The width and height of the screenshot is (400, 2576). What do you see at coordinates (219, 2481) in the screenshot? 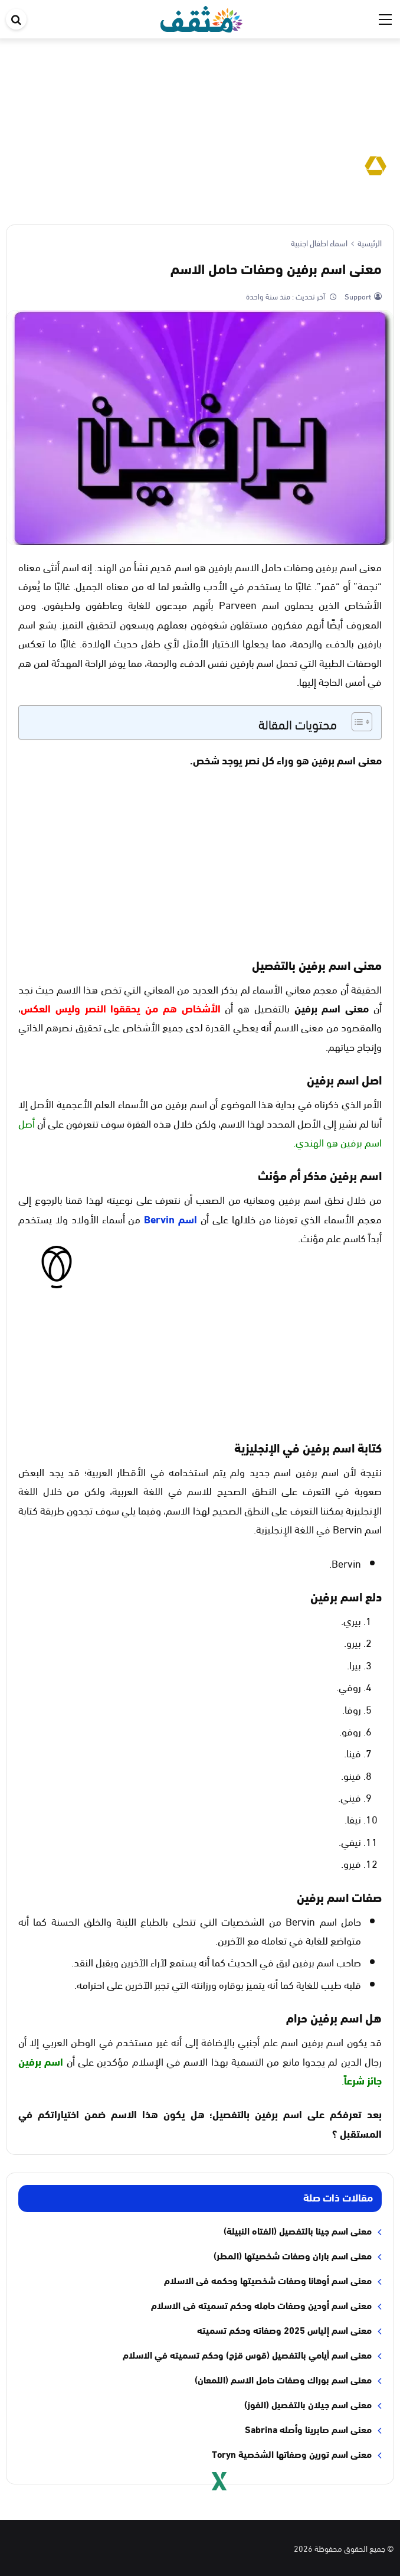
I see `xstate library logo` at bounding box center [219, 2481].